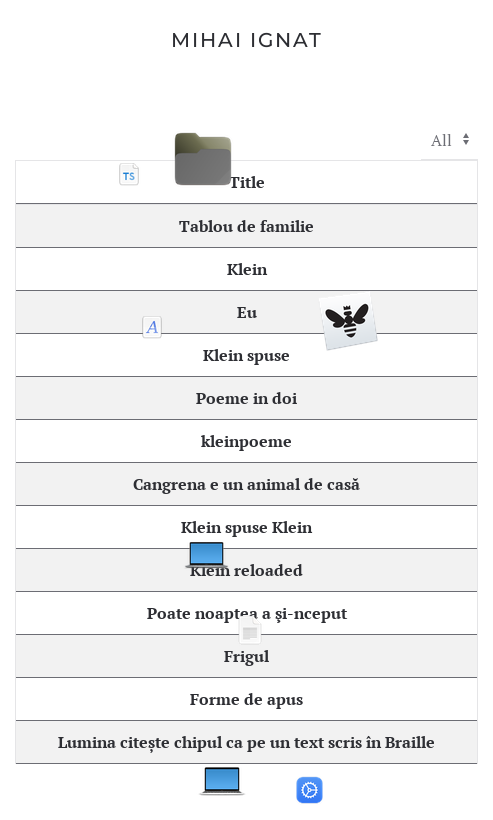  I want to click on represents a macbook pro device in system settings, so click(206, 551).